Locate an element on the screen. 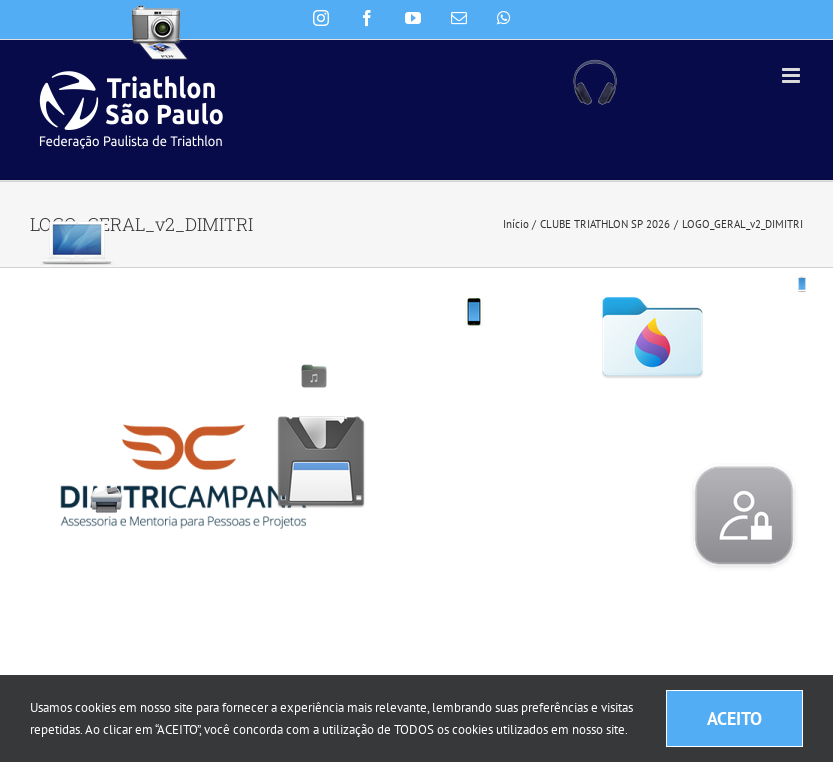 The image size is (833, 762). connect bluetooth headphones is located at coordinates (595, 83).